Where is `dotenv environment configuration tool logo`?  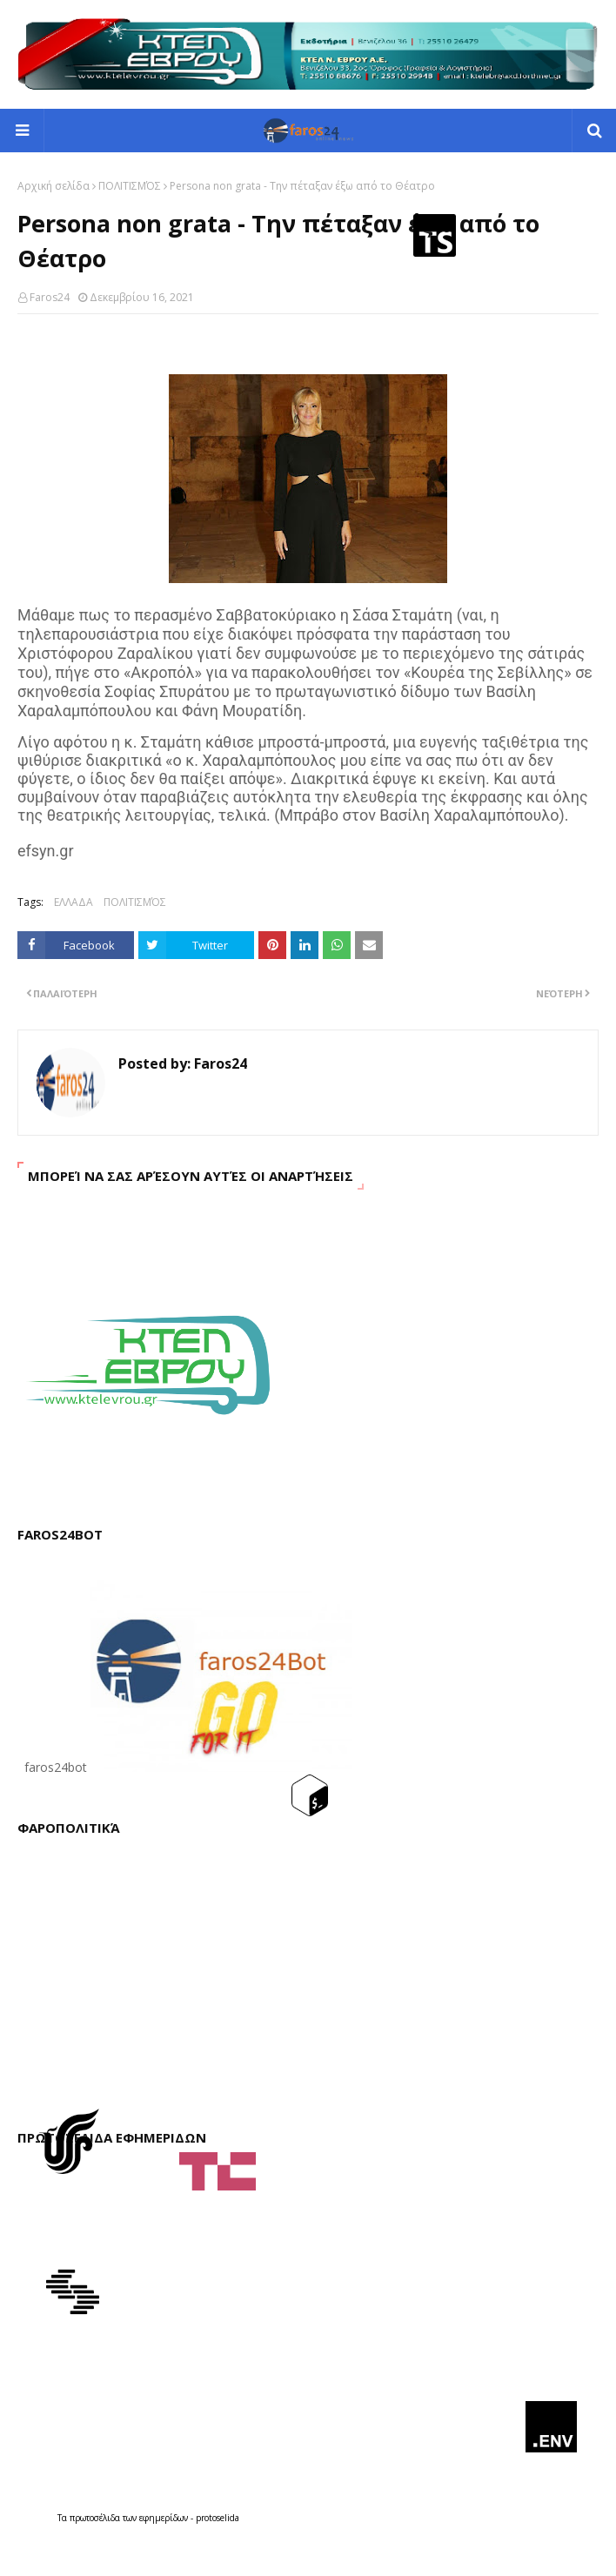
dotenv environment configuration tool logo is located at coordinates (551, 2426).